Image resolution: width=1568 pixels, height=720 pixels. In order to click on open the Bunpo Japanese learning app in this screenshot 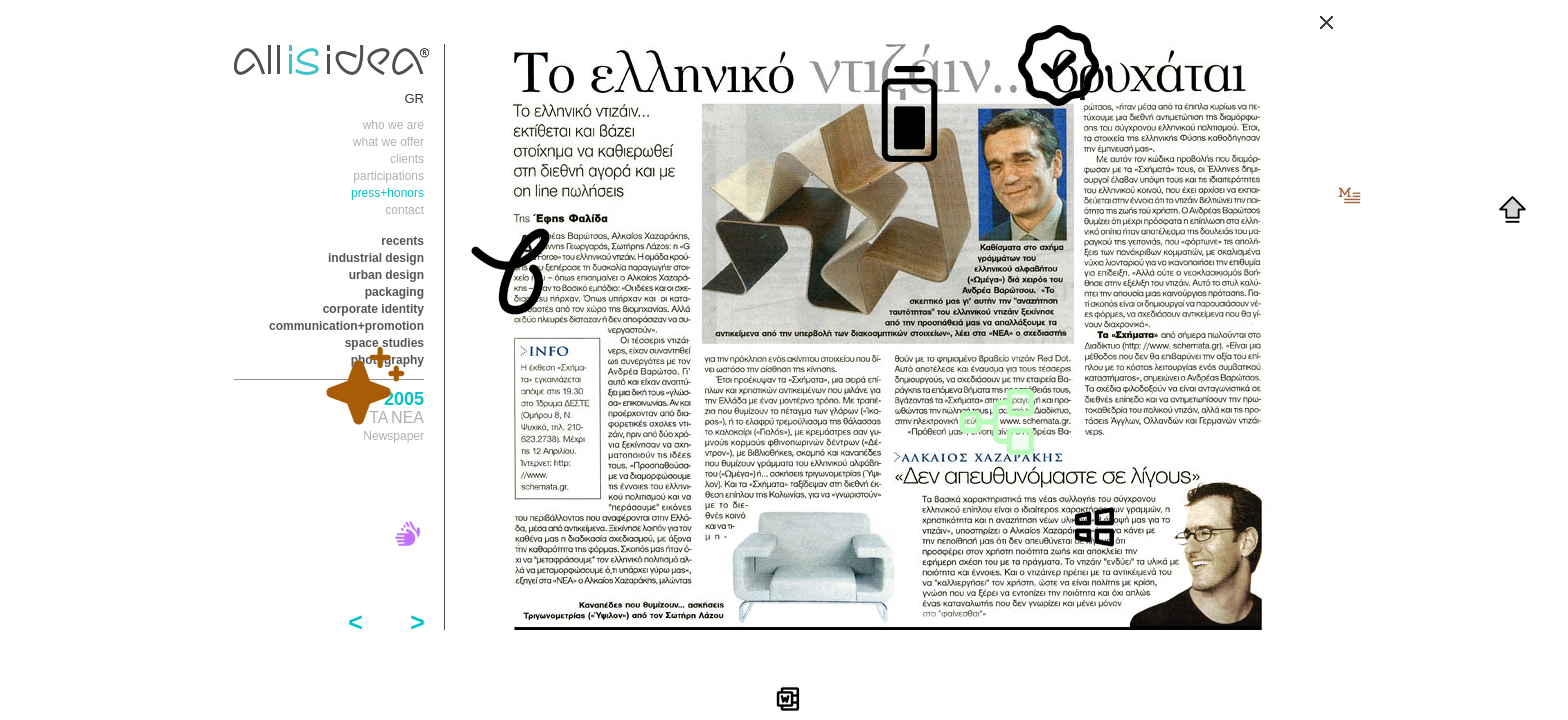, I will do `click(510, 271)`.